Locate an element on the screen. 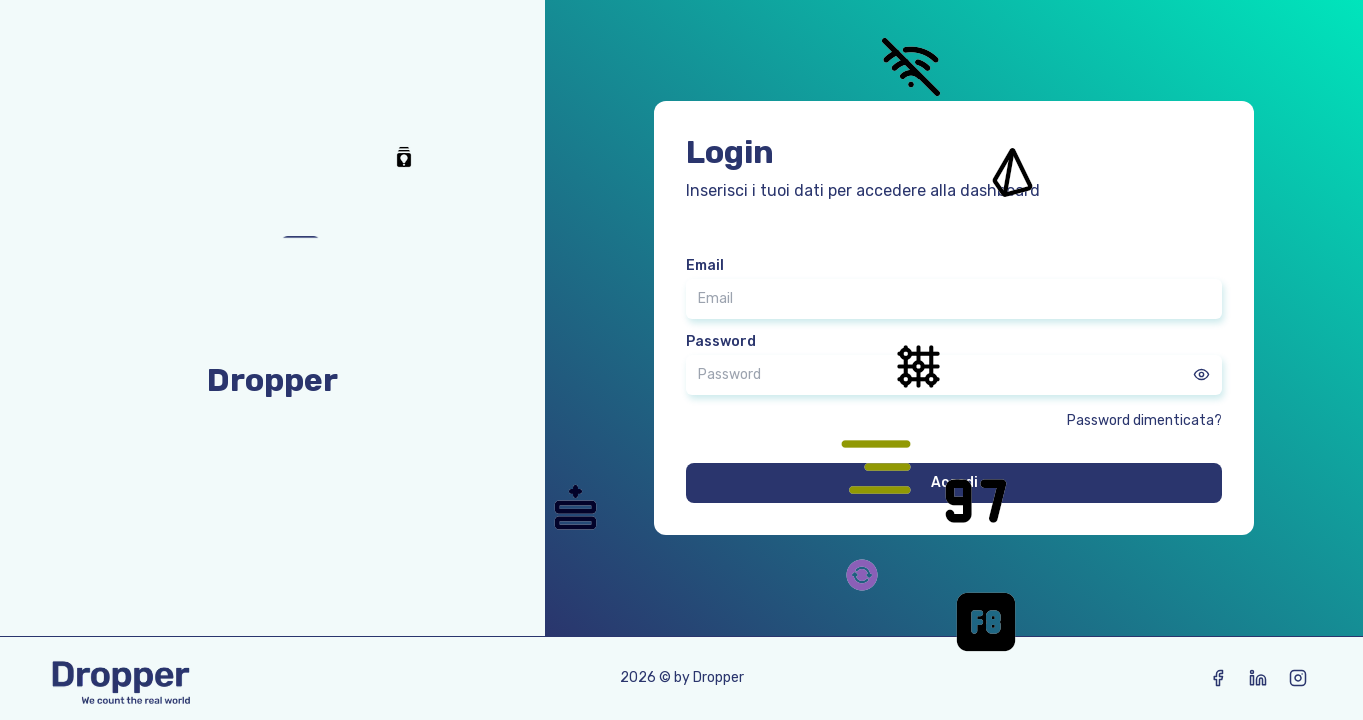  prisma database ORM logo is located at coordinates (1012, 172).